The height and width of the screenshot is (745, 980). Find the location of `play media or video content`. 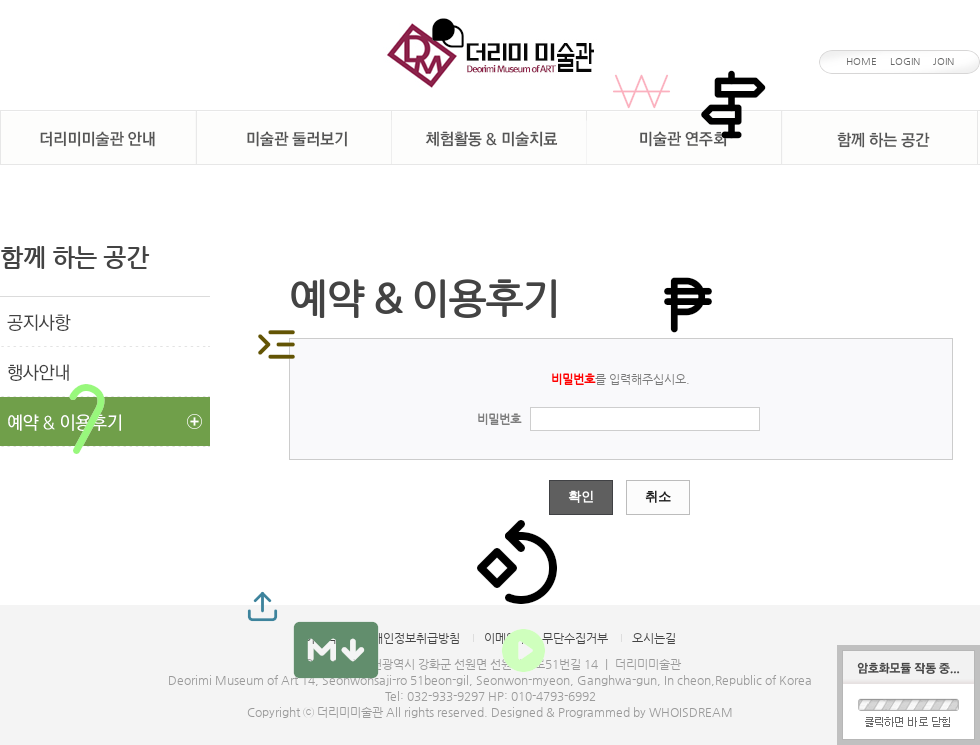

play media or video content is located at coordinates (523, 650).